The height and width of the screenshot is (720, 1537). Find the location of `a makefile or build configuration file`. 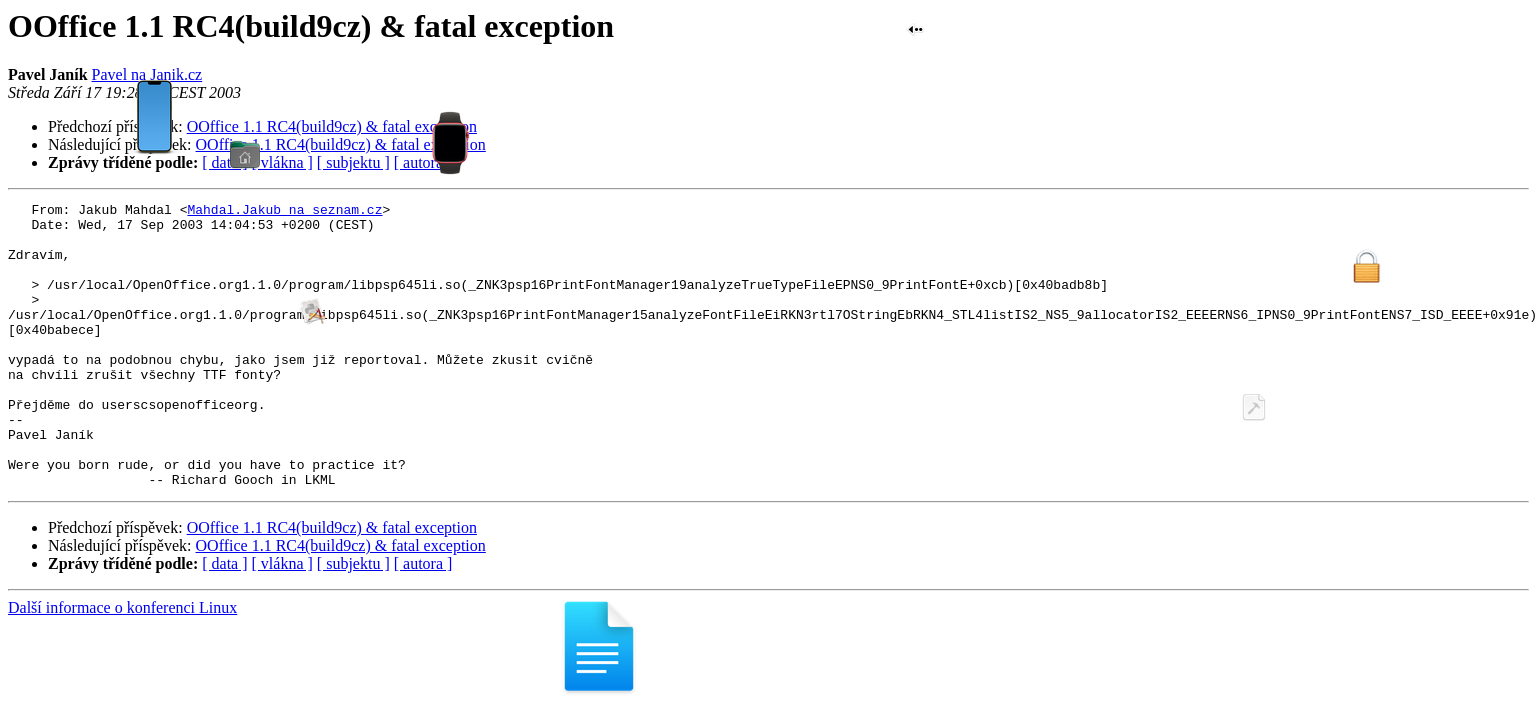

a makefile or build configuration file is located at coordinates (1254, 407).